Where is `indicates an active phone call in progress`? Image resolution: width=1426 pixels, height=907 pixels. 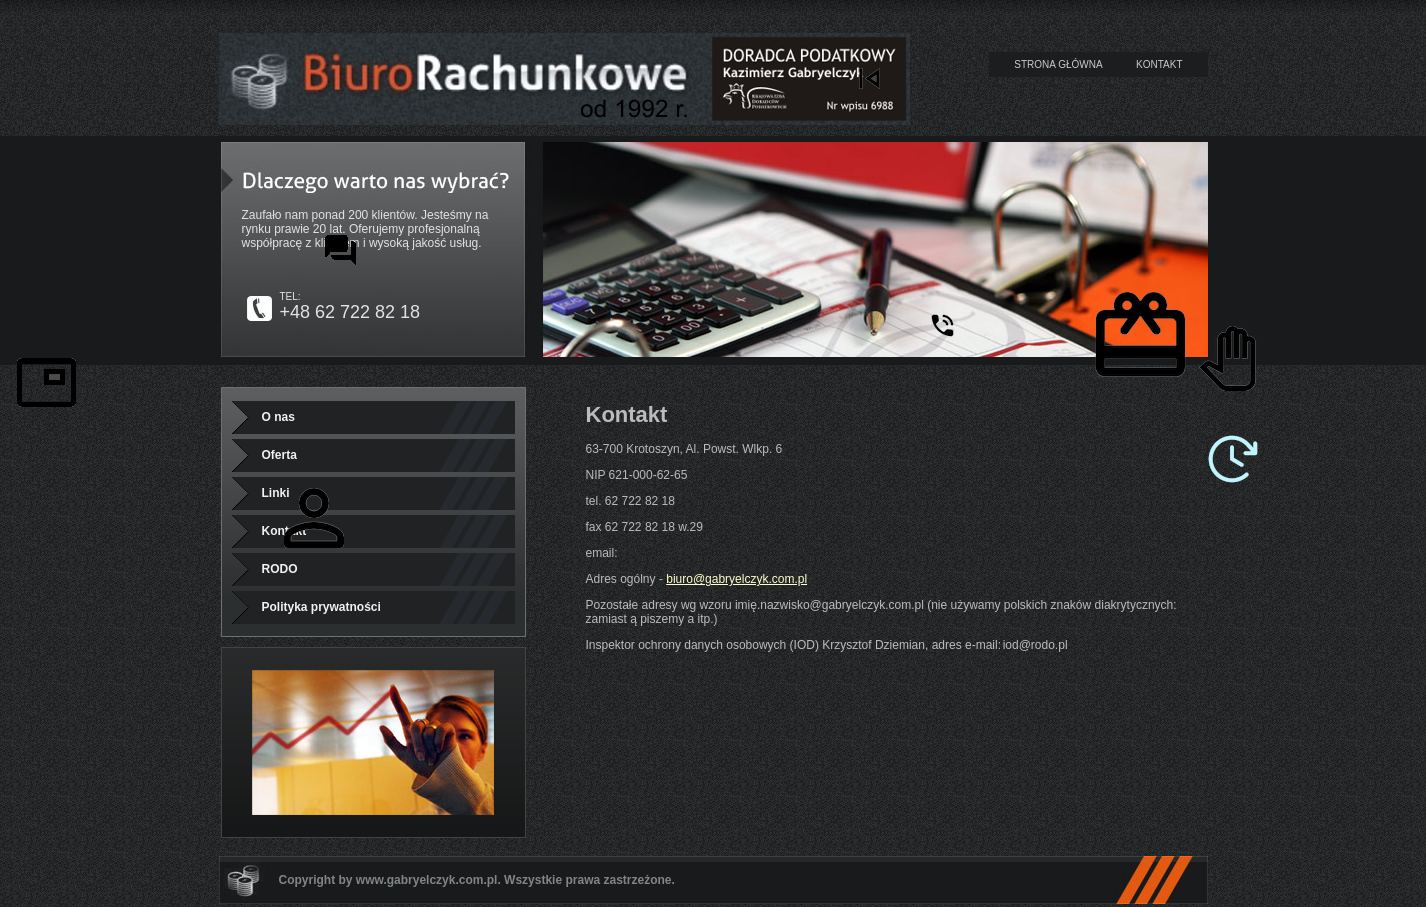 indicates an active phone call in progress is located at coordinates (942, 325).